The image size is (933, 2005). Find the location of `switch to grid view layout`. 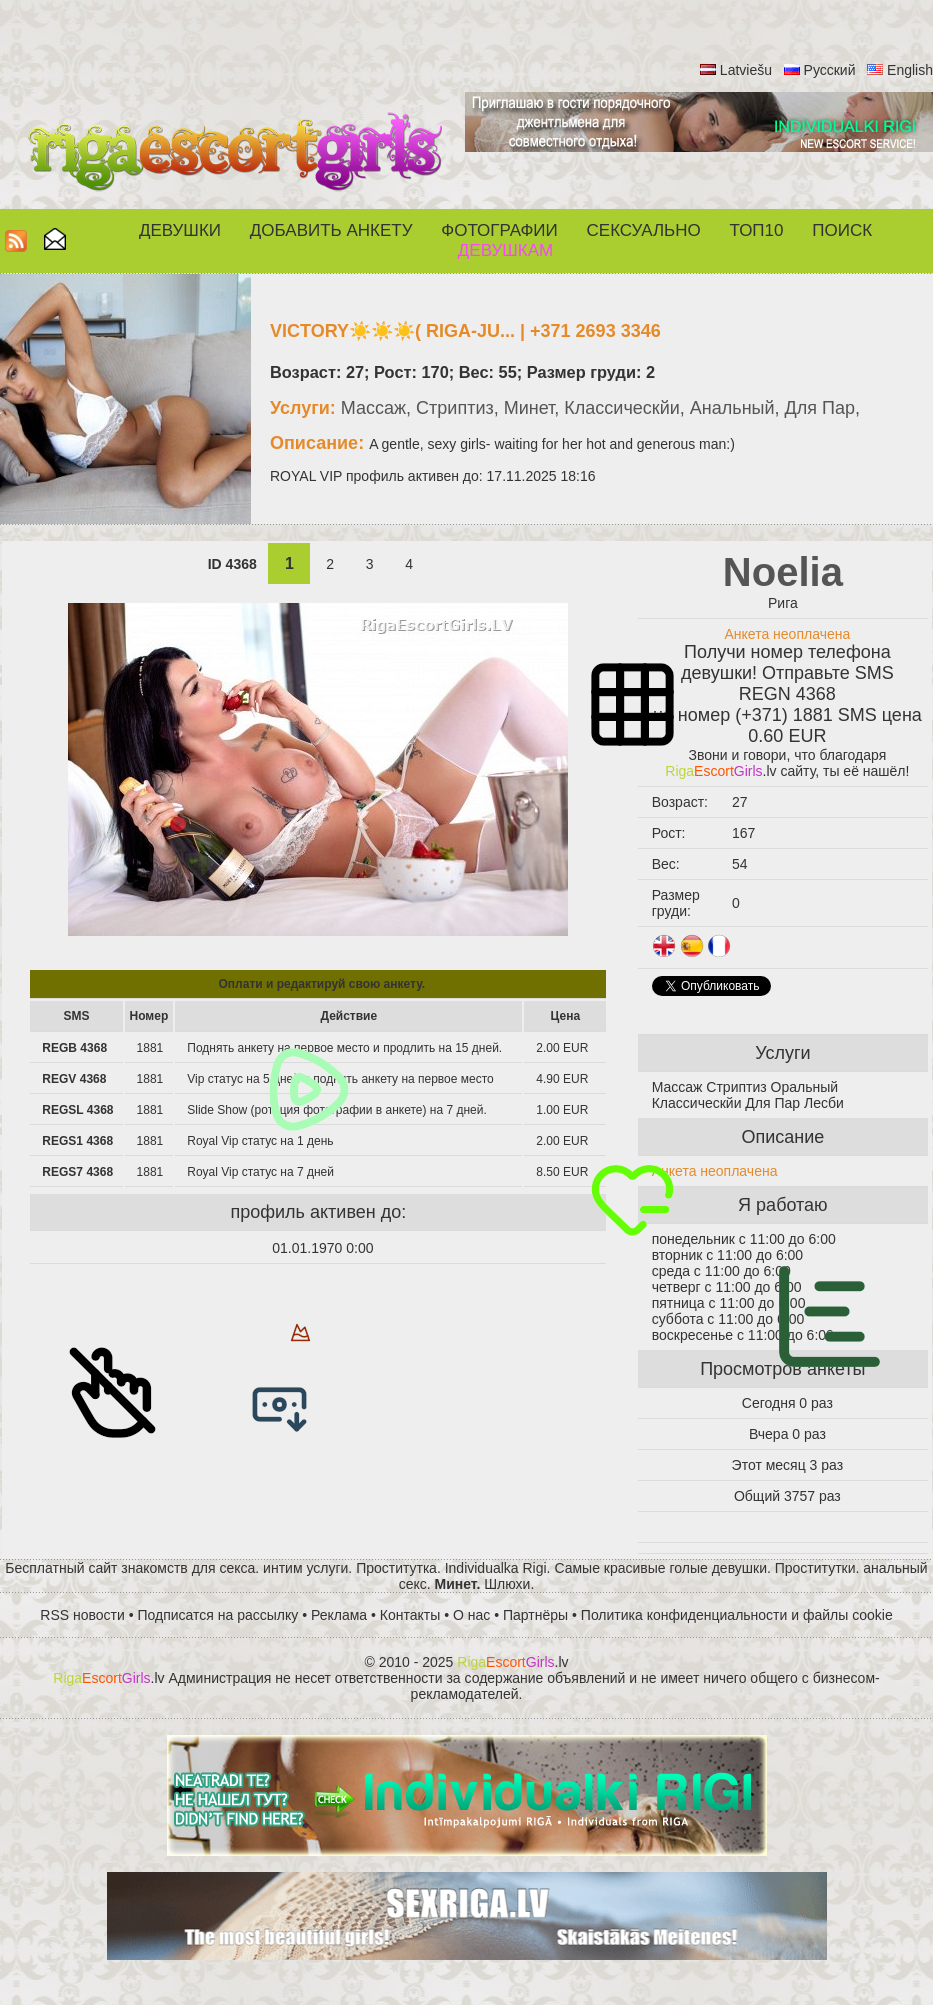

switch to grid view layout is located at coordinates (632, 704).